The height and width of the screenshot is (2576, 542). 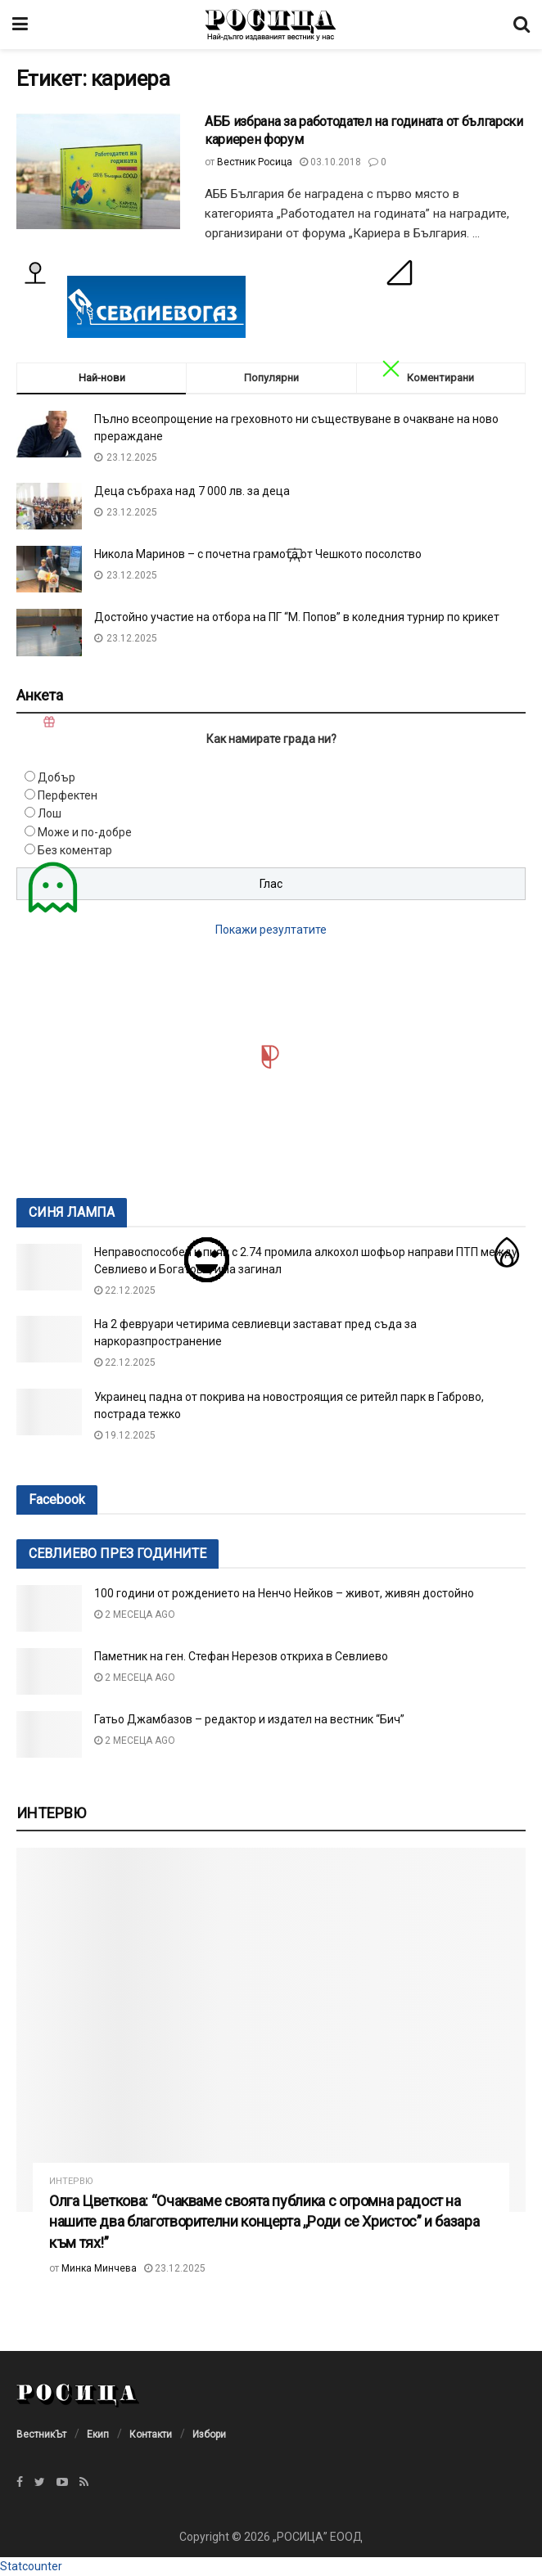 I want to click on close or dismiss a dialog, so click(x=391, y=368).